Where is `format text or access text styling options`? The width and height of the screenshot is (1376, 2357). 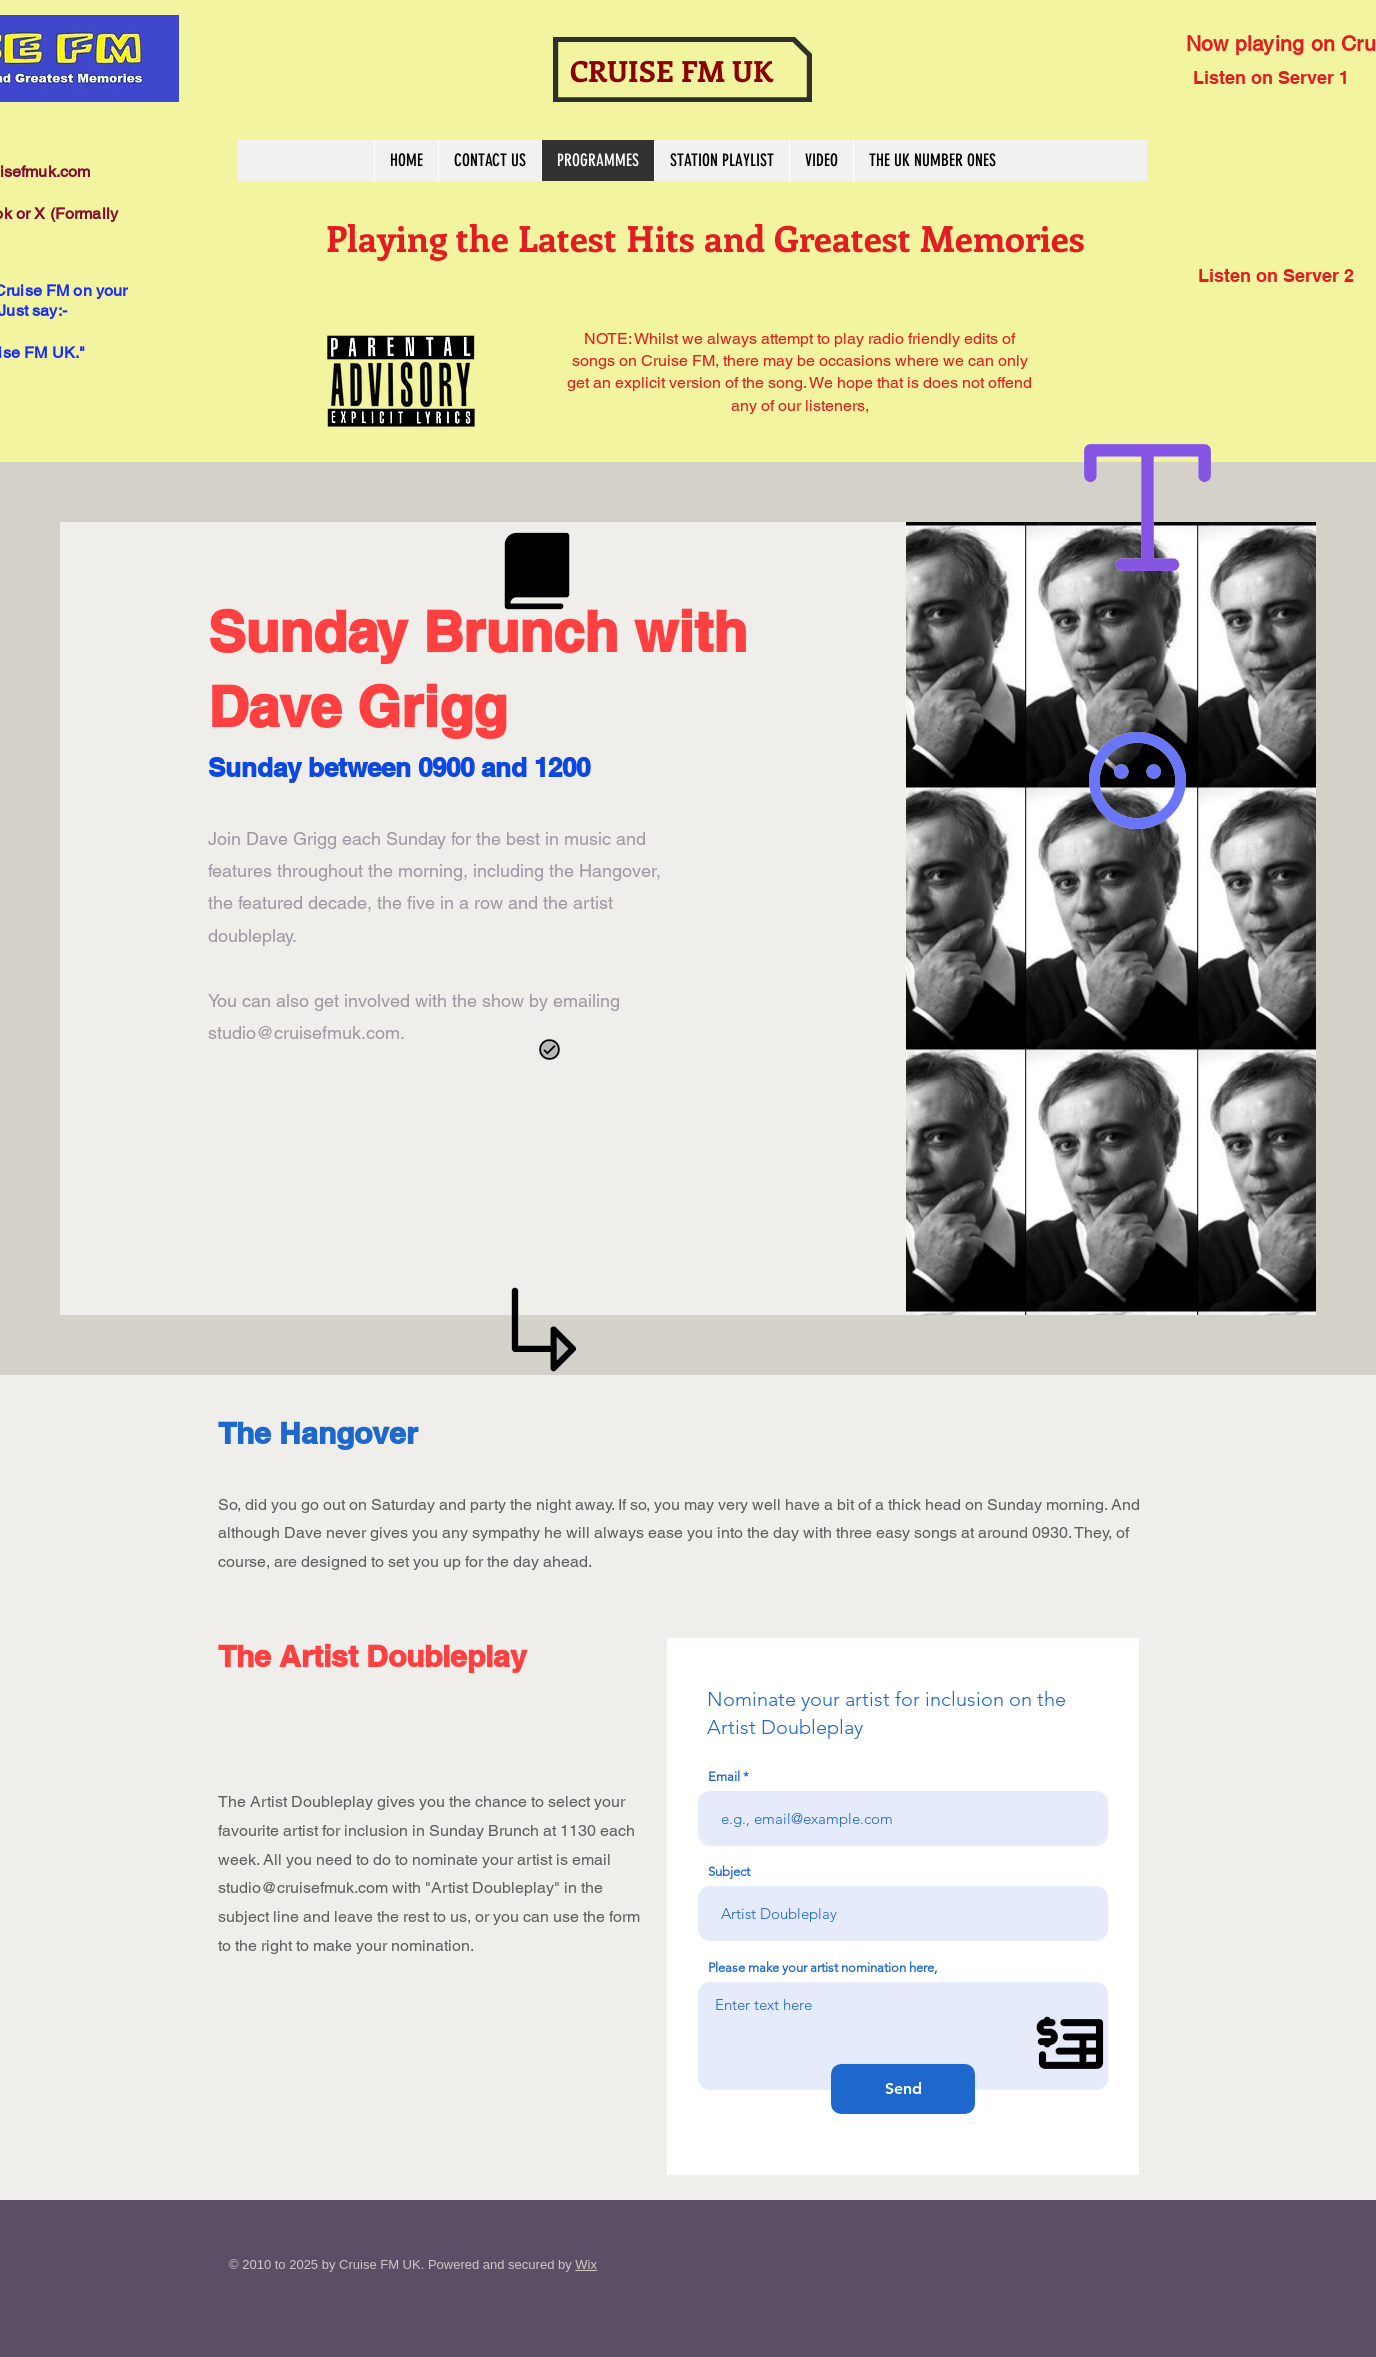 format text or access text styling options is located at coordinates (1147, 507).